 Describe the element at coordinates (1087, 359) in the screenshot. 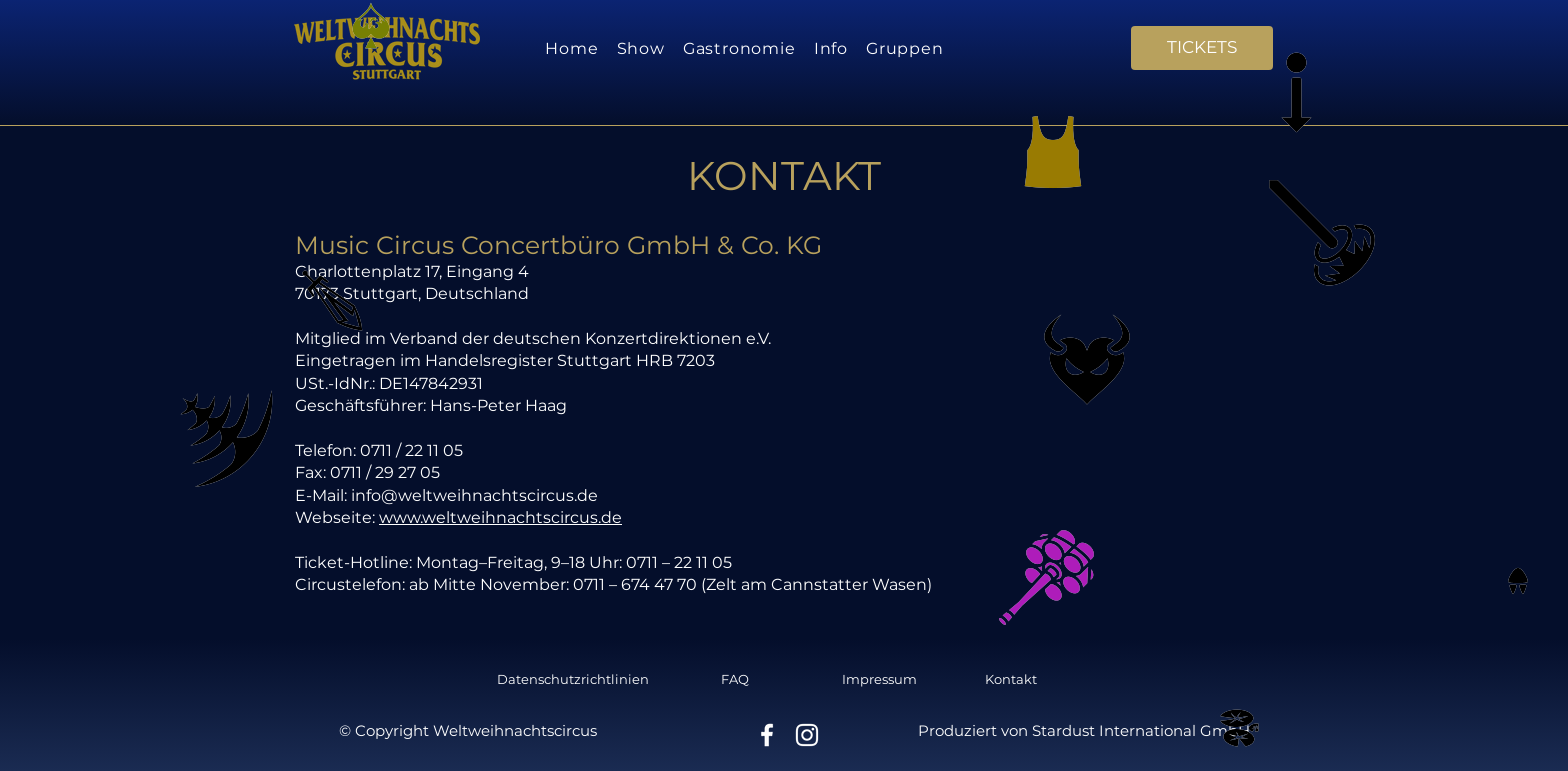

I see `indicates a villain or antagonist character with romantic themes` at that location.